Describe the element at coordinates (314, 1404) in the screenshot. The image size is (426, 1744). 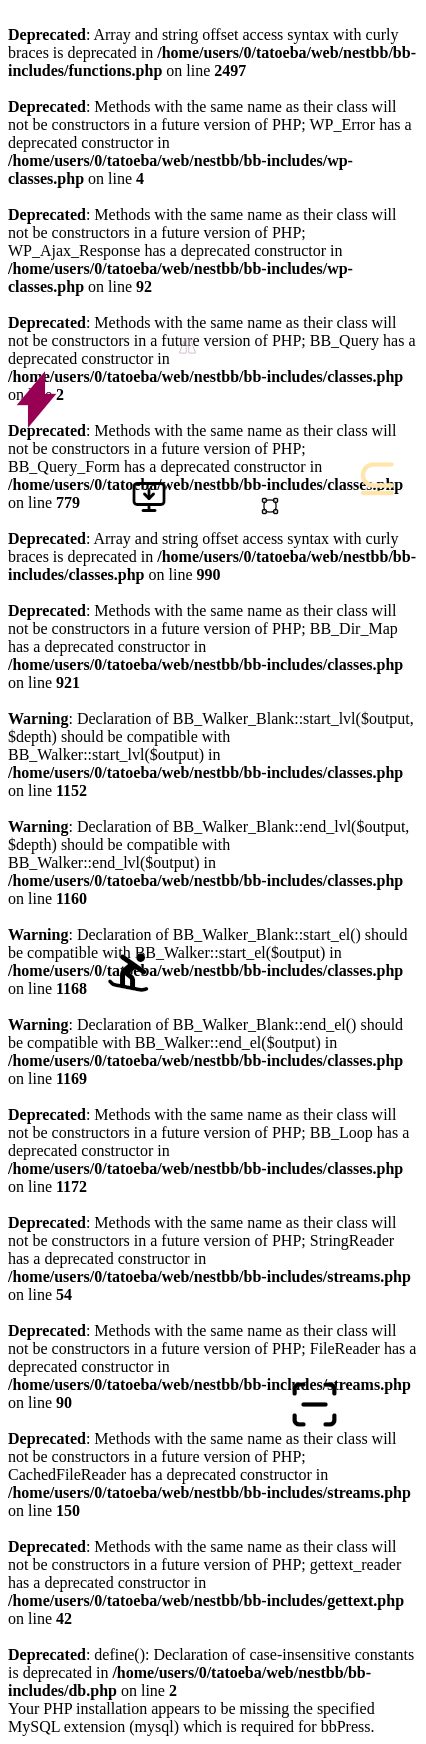
I see `scan a barcode or QR code` at that location.